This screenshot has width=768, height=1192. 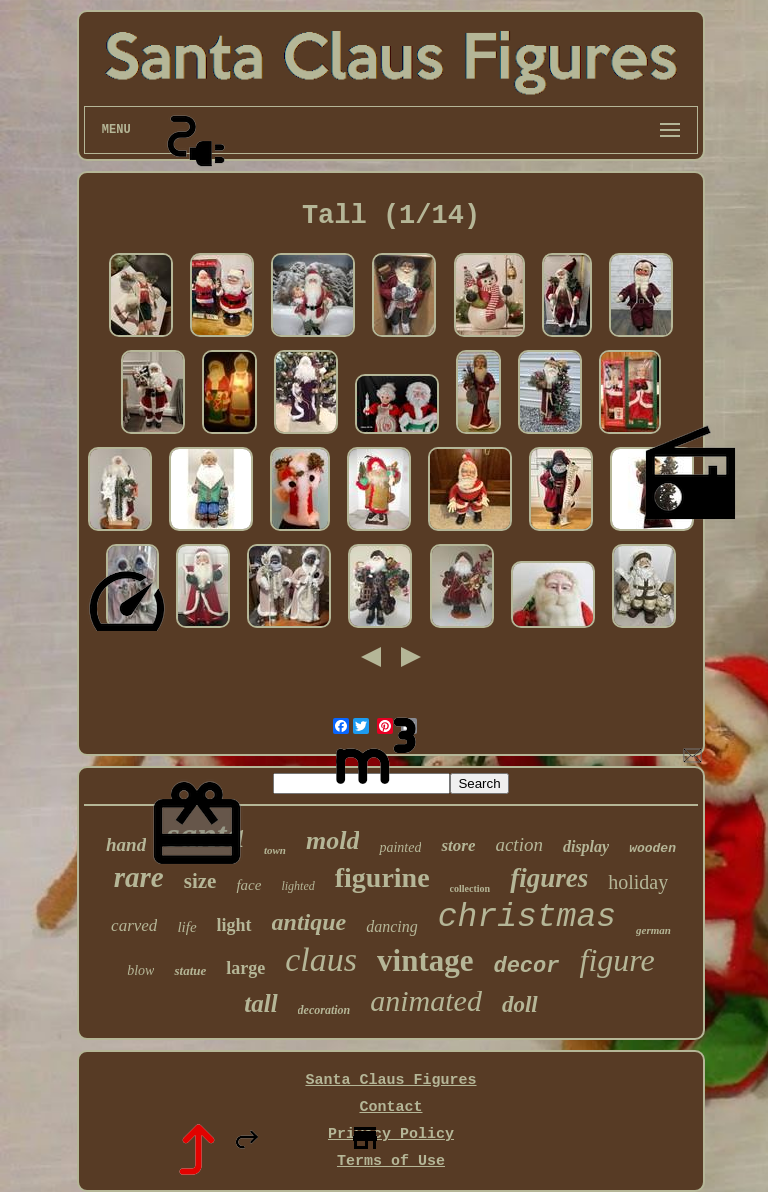 What do you see at coordinates (247, 1139) in the screenshot?
I see `forward a message or email` at bounding box center [247, 1139].